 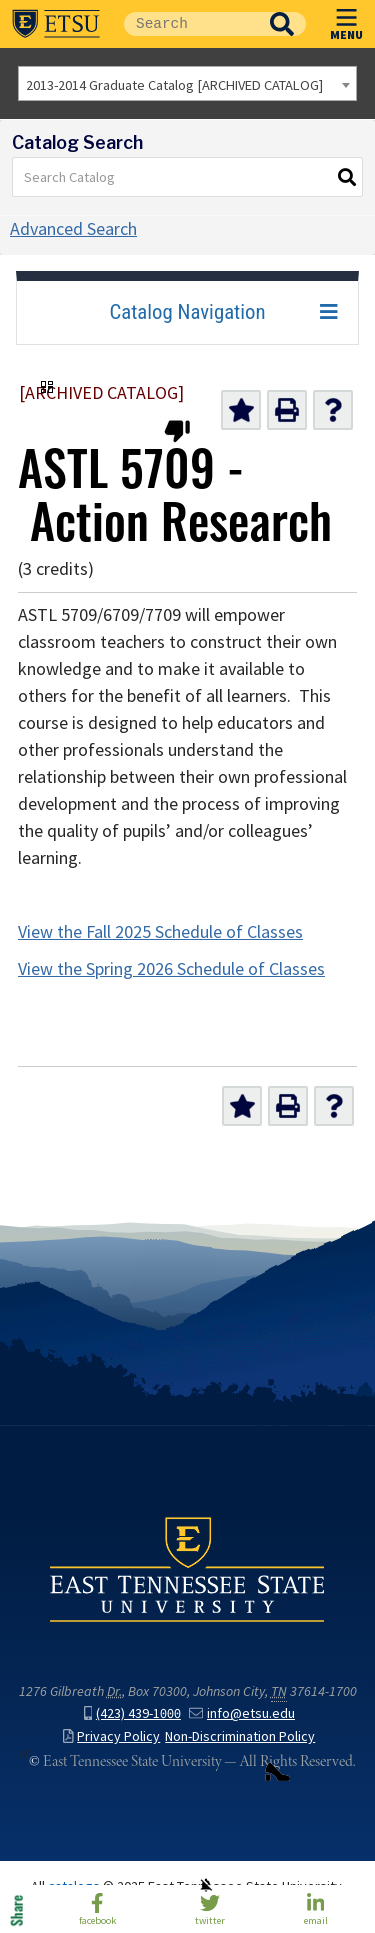 I want to click on browse women's footwear category, so click(x=276, y=1772).